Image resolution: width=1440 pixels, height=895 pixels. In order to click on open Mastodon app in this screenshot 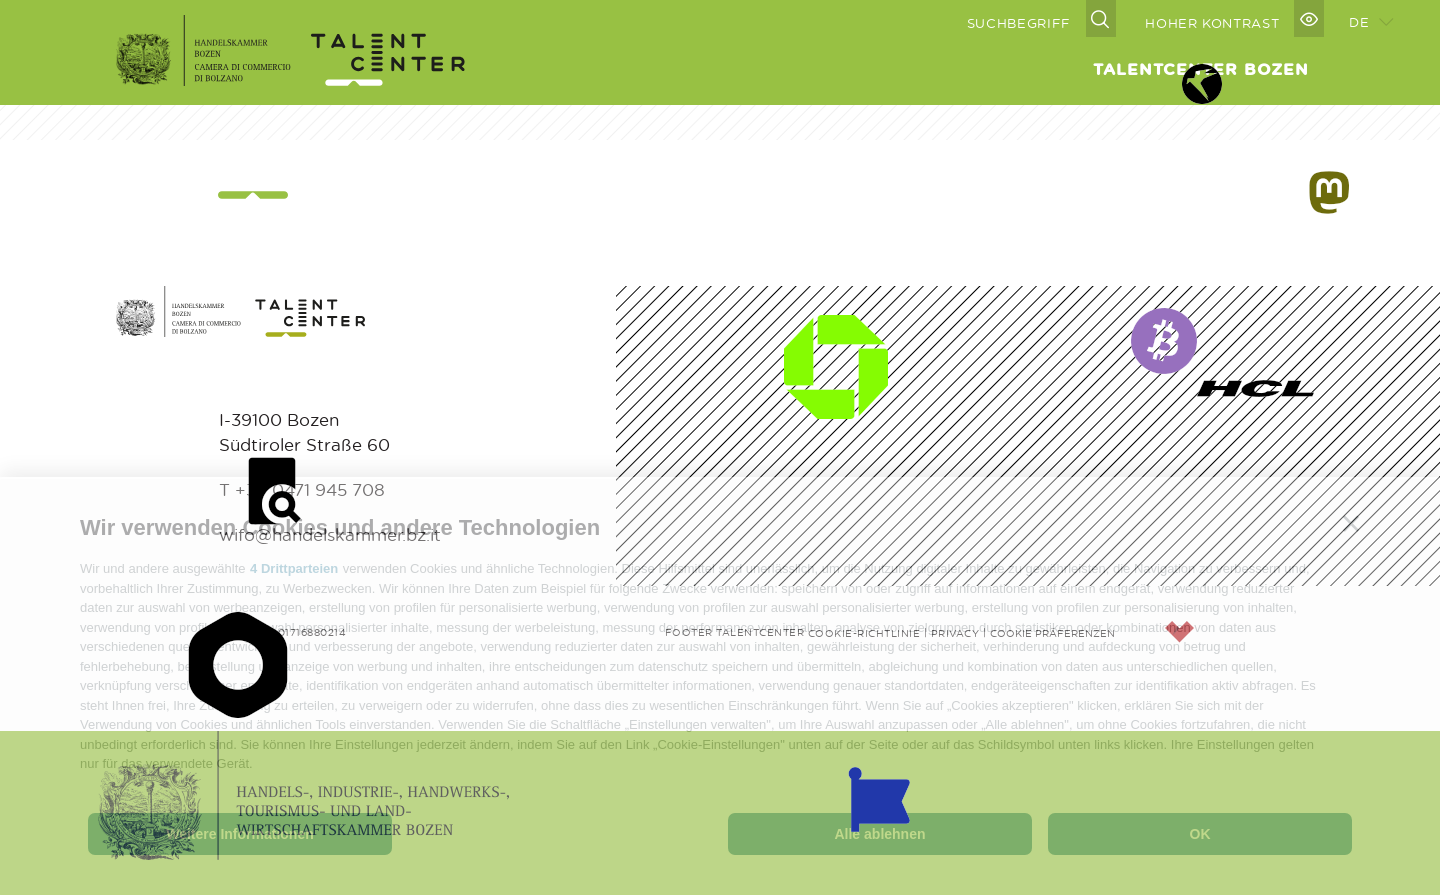, I will do `click(1328, 192)`.